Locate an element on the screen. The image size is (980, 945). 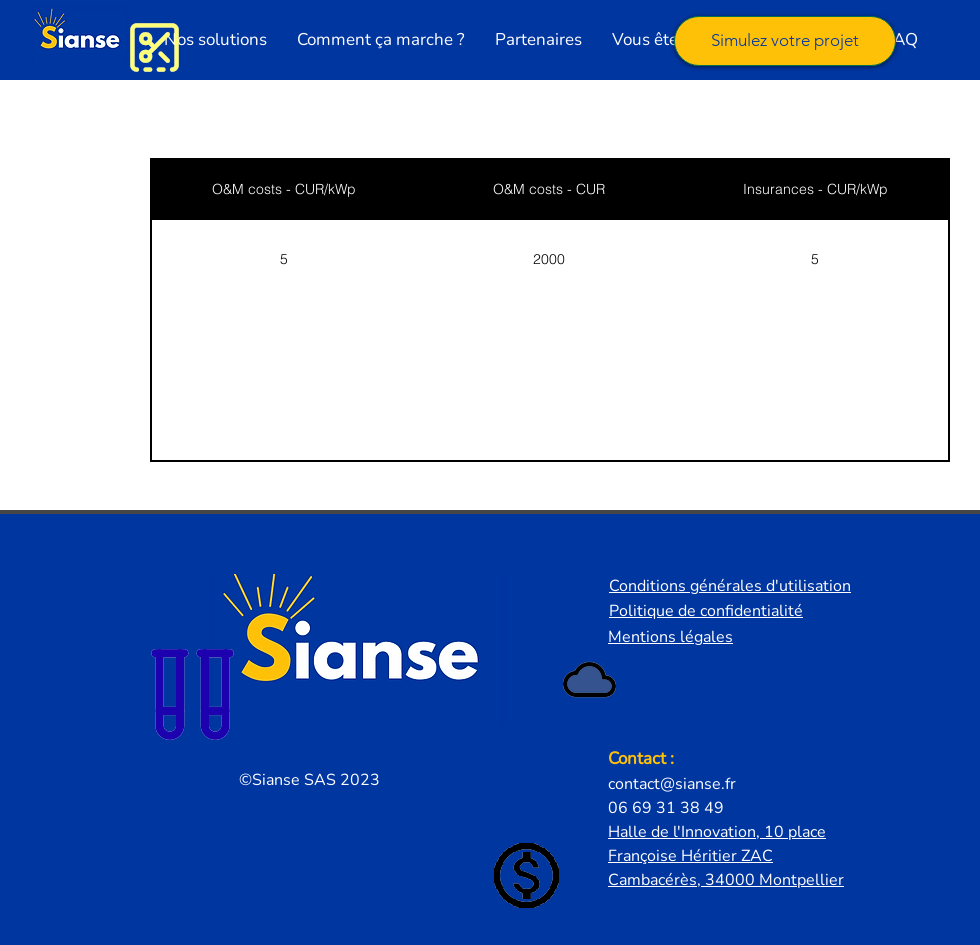
view earnings or account balance is located at coordinates (526, 875).